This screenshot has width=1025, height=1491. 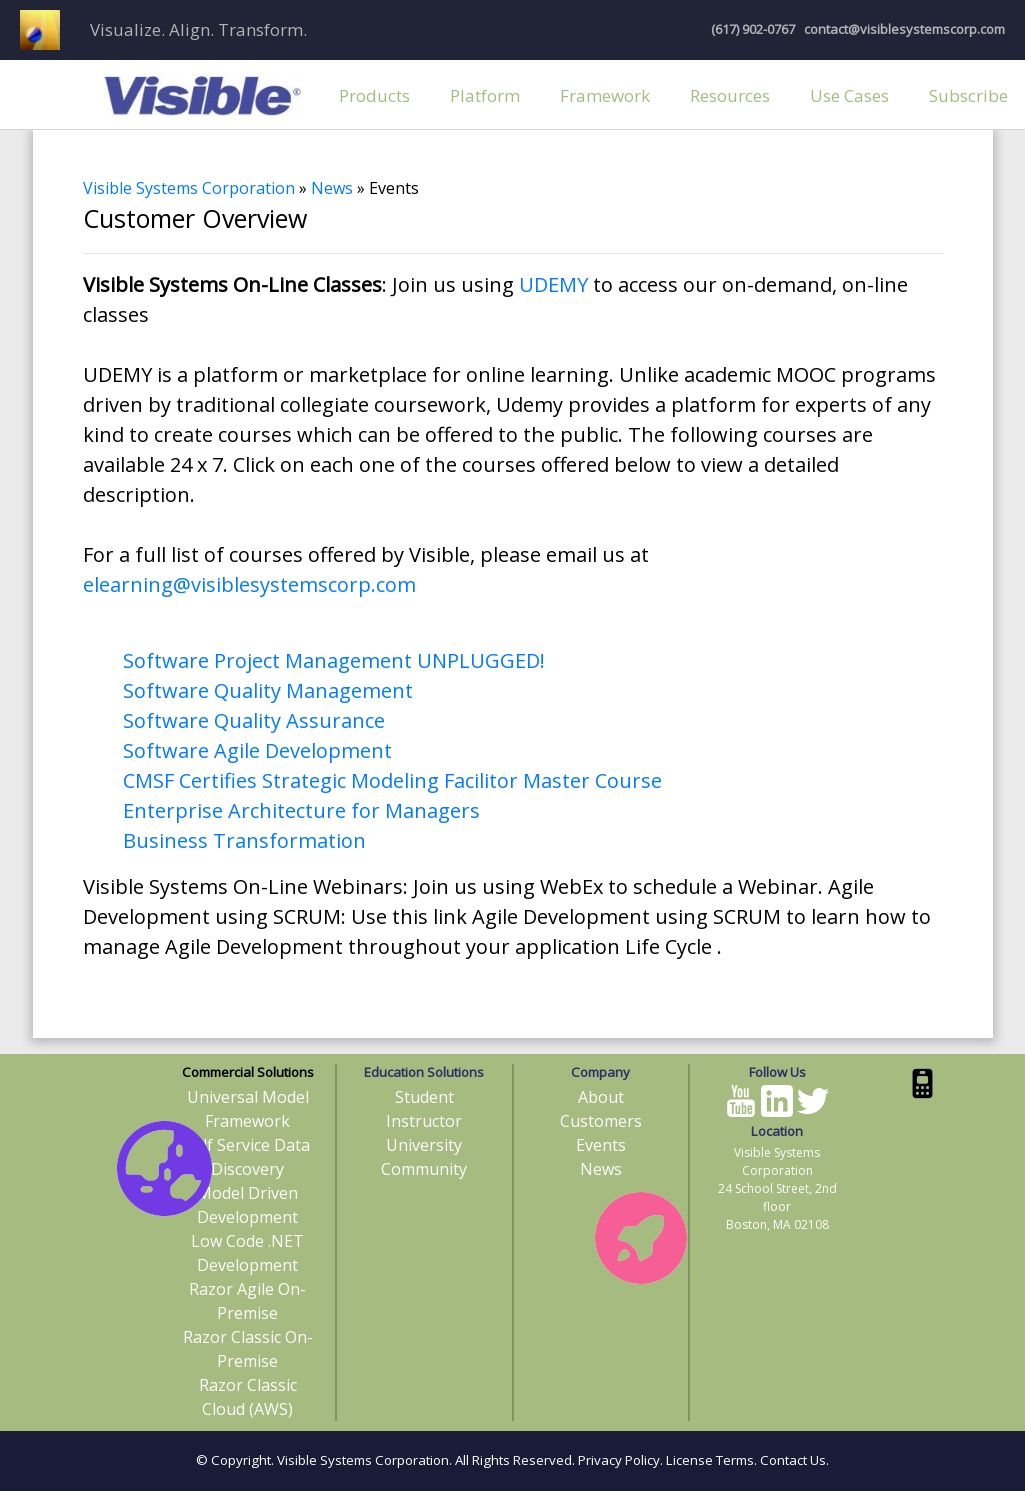 I want to click on call using a classic mobile phone, so click(x=922, y=1083).